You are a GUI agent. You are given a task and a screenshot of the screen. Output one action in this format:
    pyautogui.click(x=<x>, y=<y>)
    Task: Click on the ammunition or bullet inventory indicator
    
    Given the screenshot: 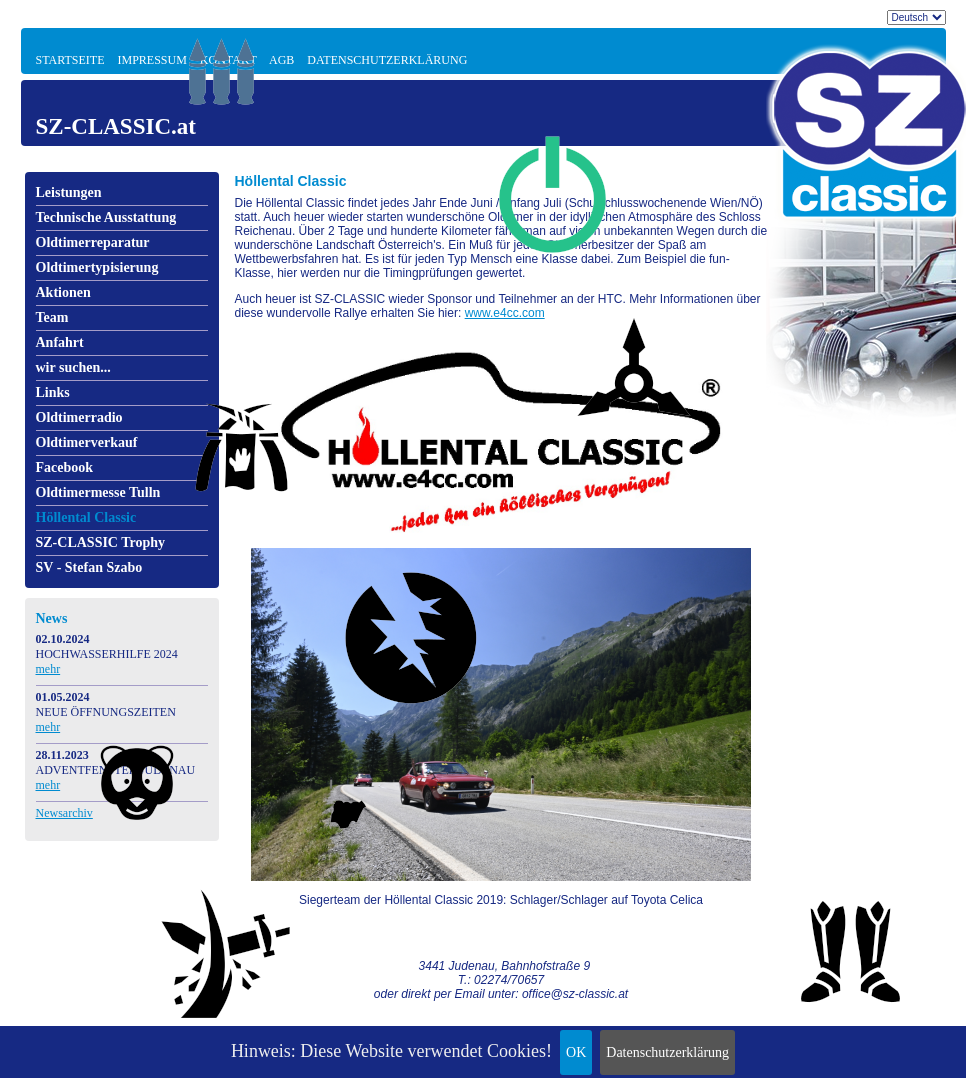 What is the action you would take?
    pyautogui.click(x=221, y=71)
    